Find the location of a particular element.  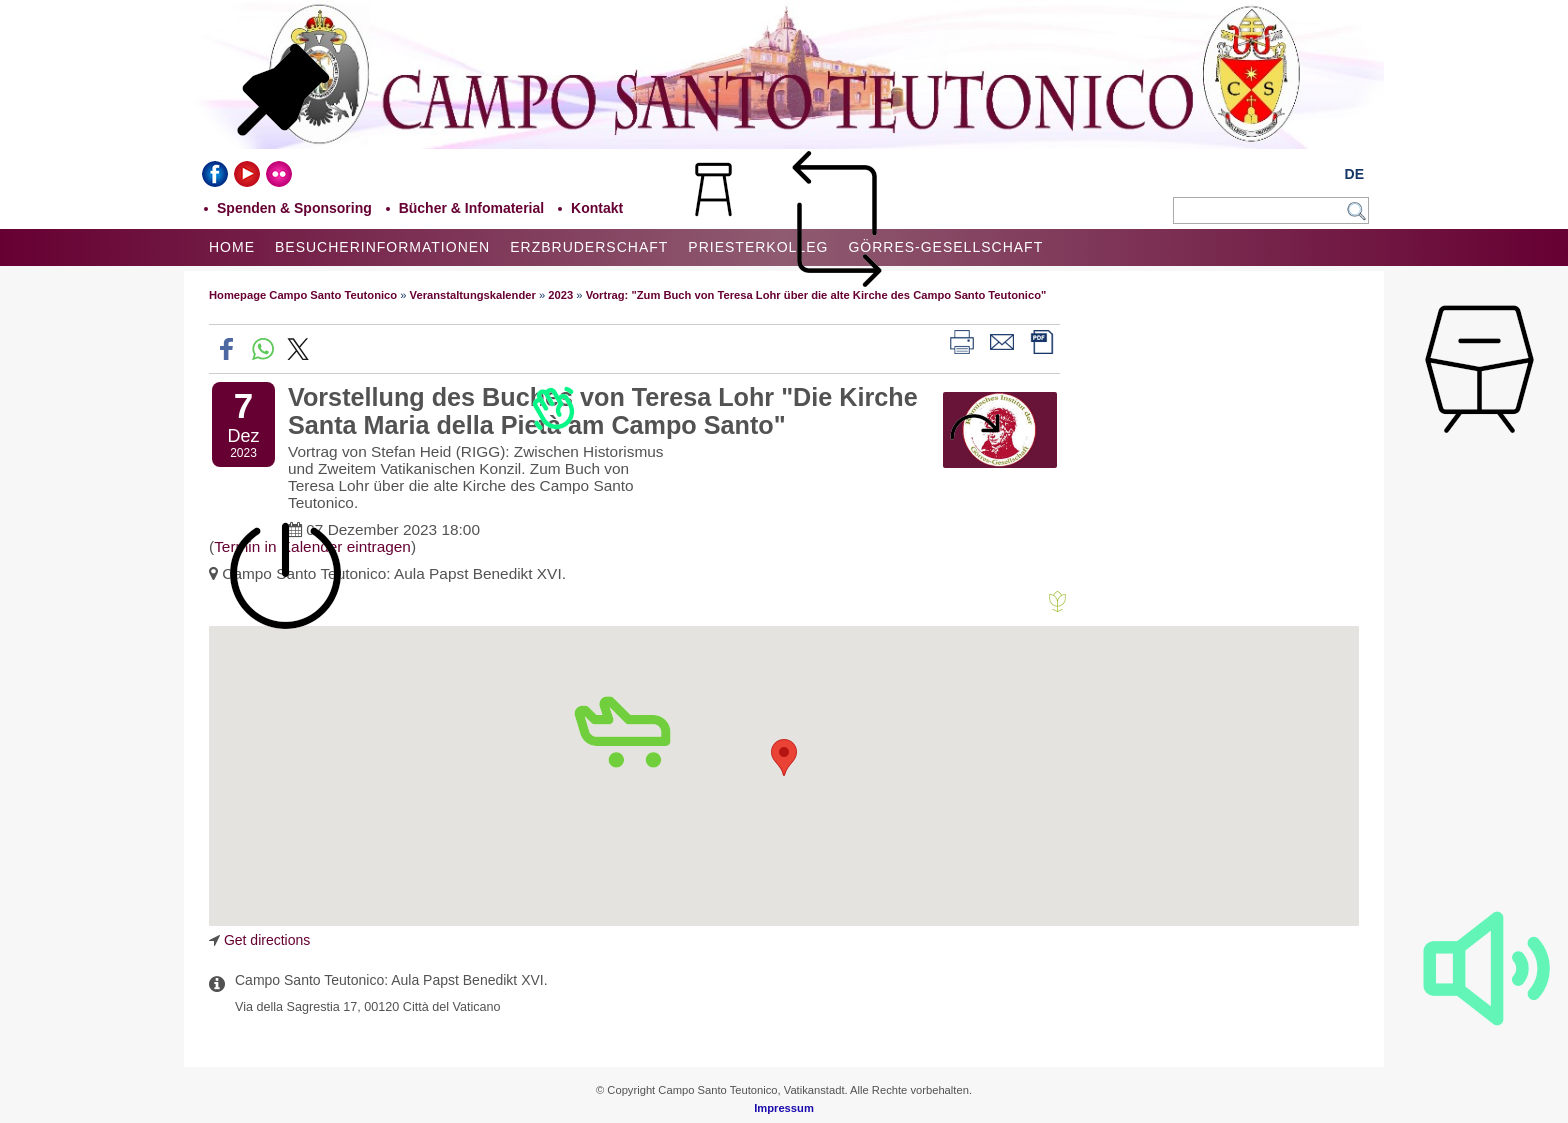

browse furniture or seating options is located at coordinates (713, 189).